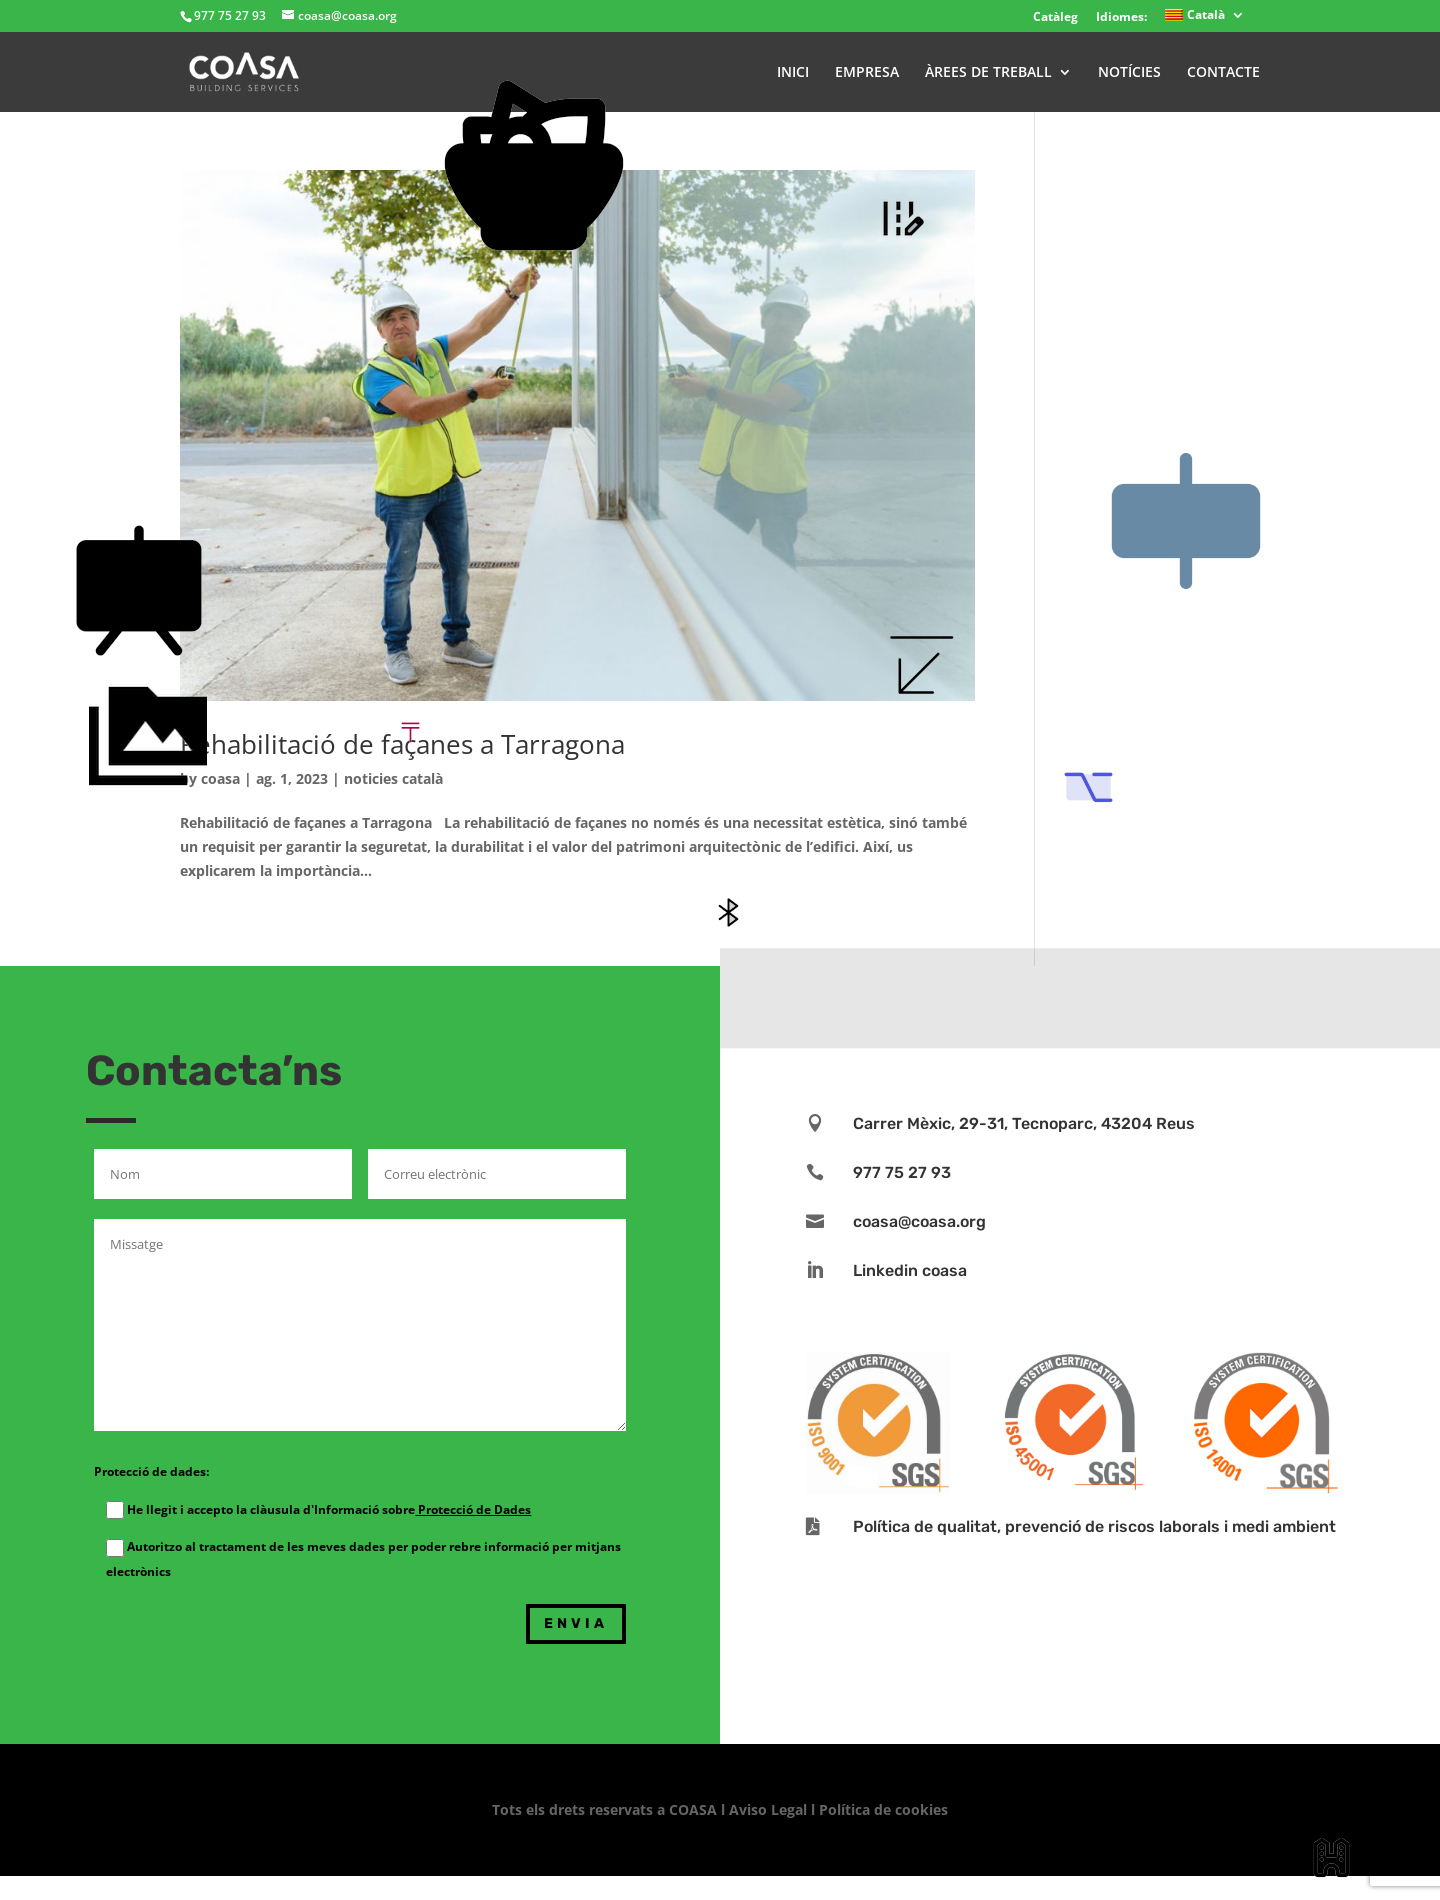 This screenshot has height=1900, width=1440. What do you see at coordinates (1331, 1857) in the screenshot?
I see `access fortress or castle-related content` at bounding box center [1331, 1857].